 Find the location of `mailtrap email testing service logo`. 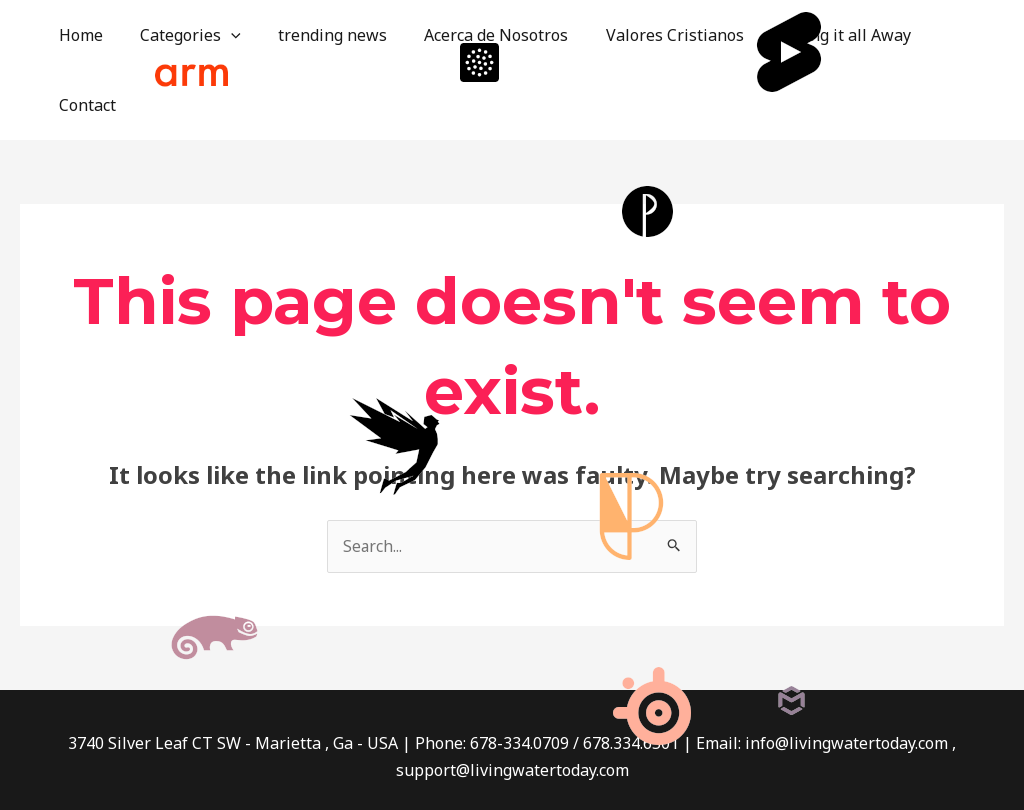

mailtrap email testing service logo is located at coordinates (791, 700).